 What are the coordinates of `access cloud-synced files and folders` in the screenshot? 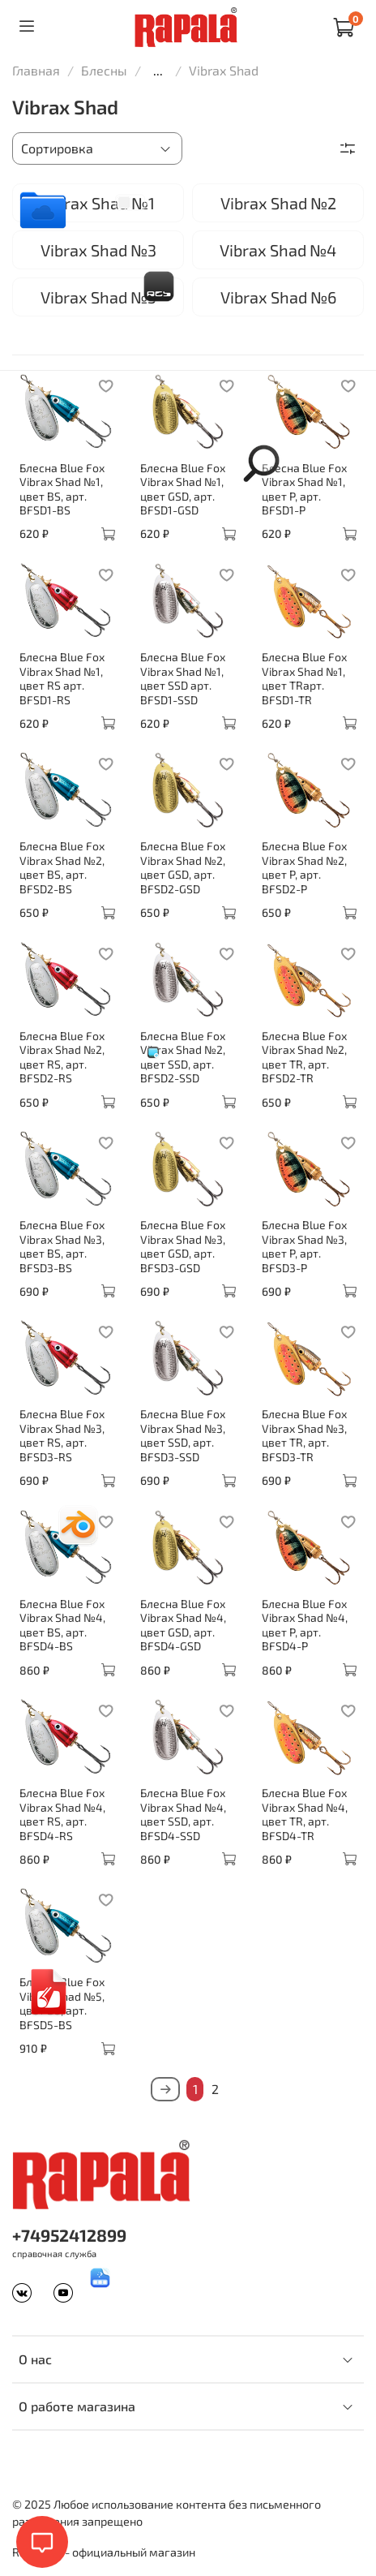 It's located at (43, 210).